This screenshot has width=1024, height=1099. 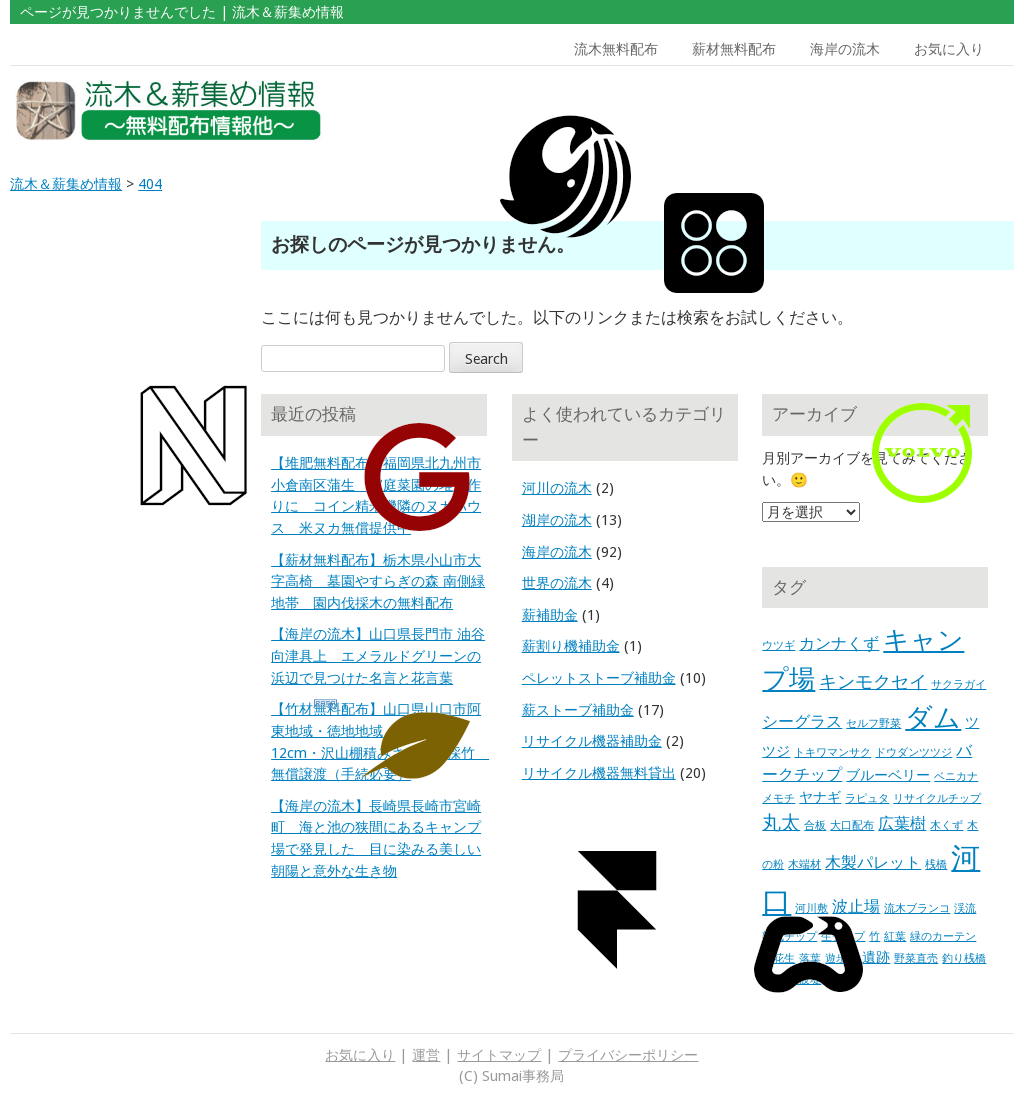 I want to click on sign in with Google, so click(x=417, y=477).